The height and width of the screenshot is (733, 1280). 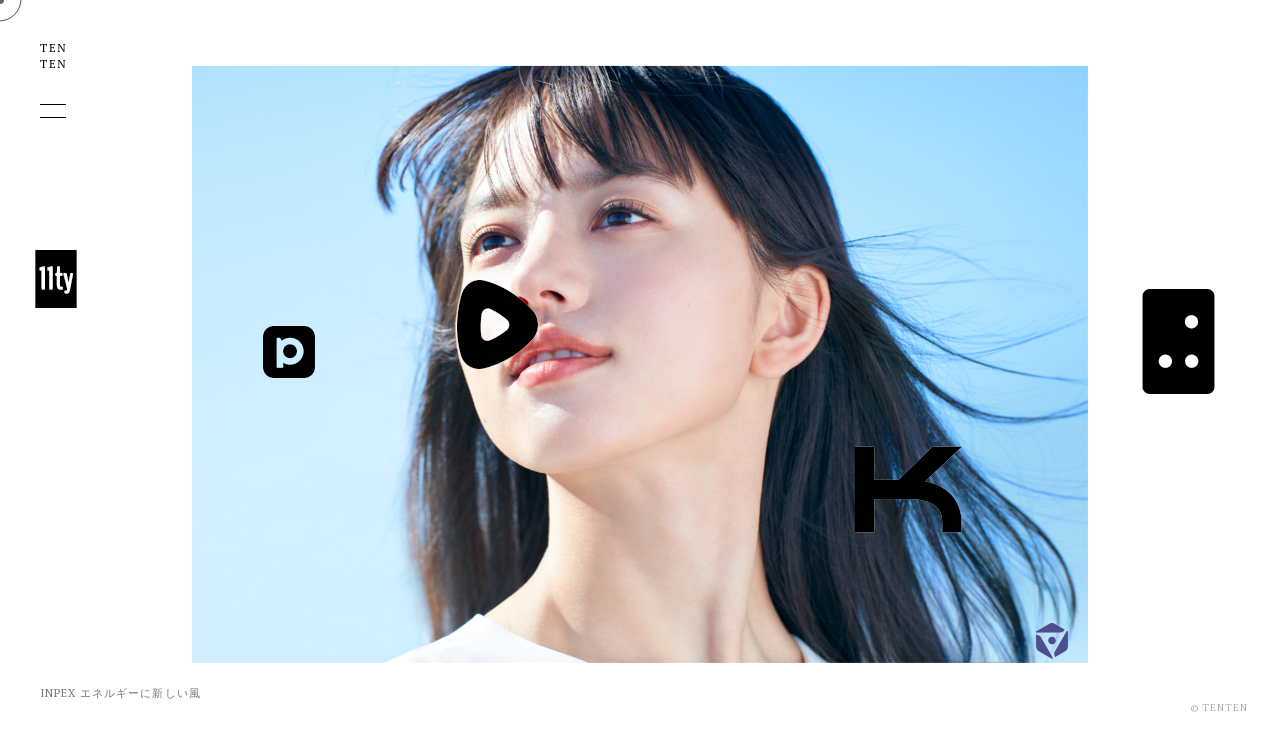 I want to click on open pixiv app, so click(x=289, y=352).